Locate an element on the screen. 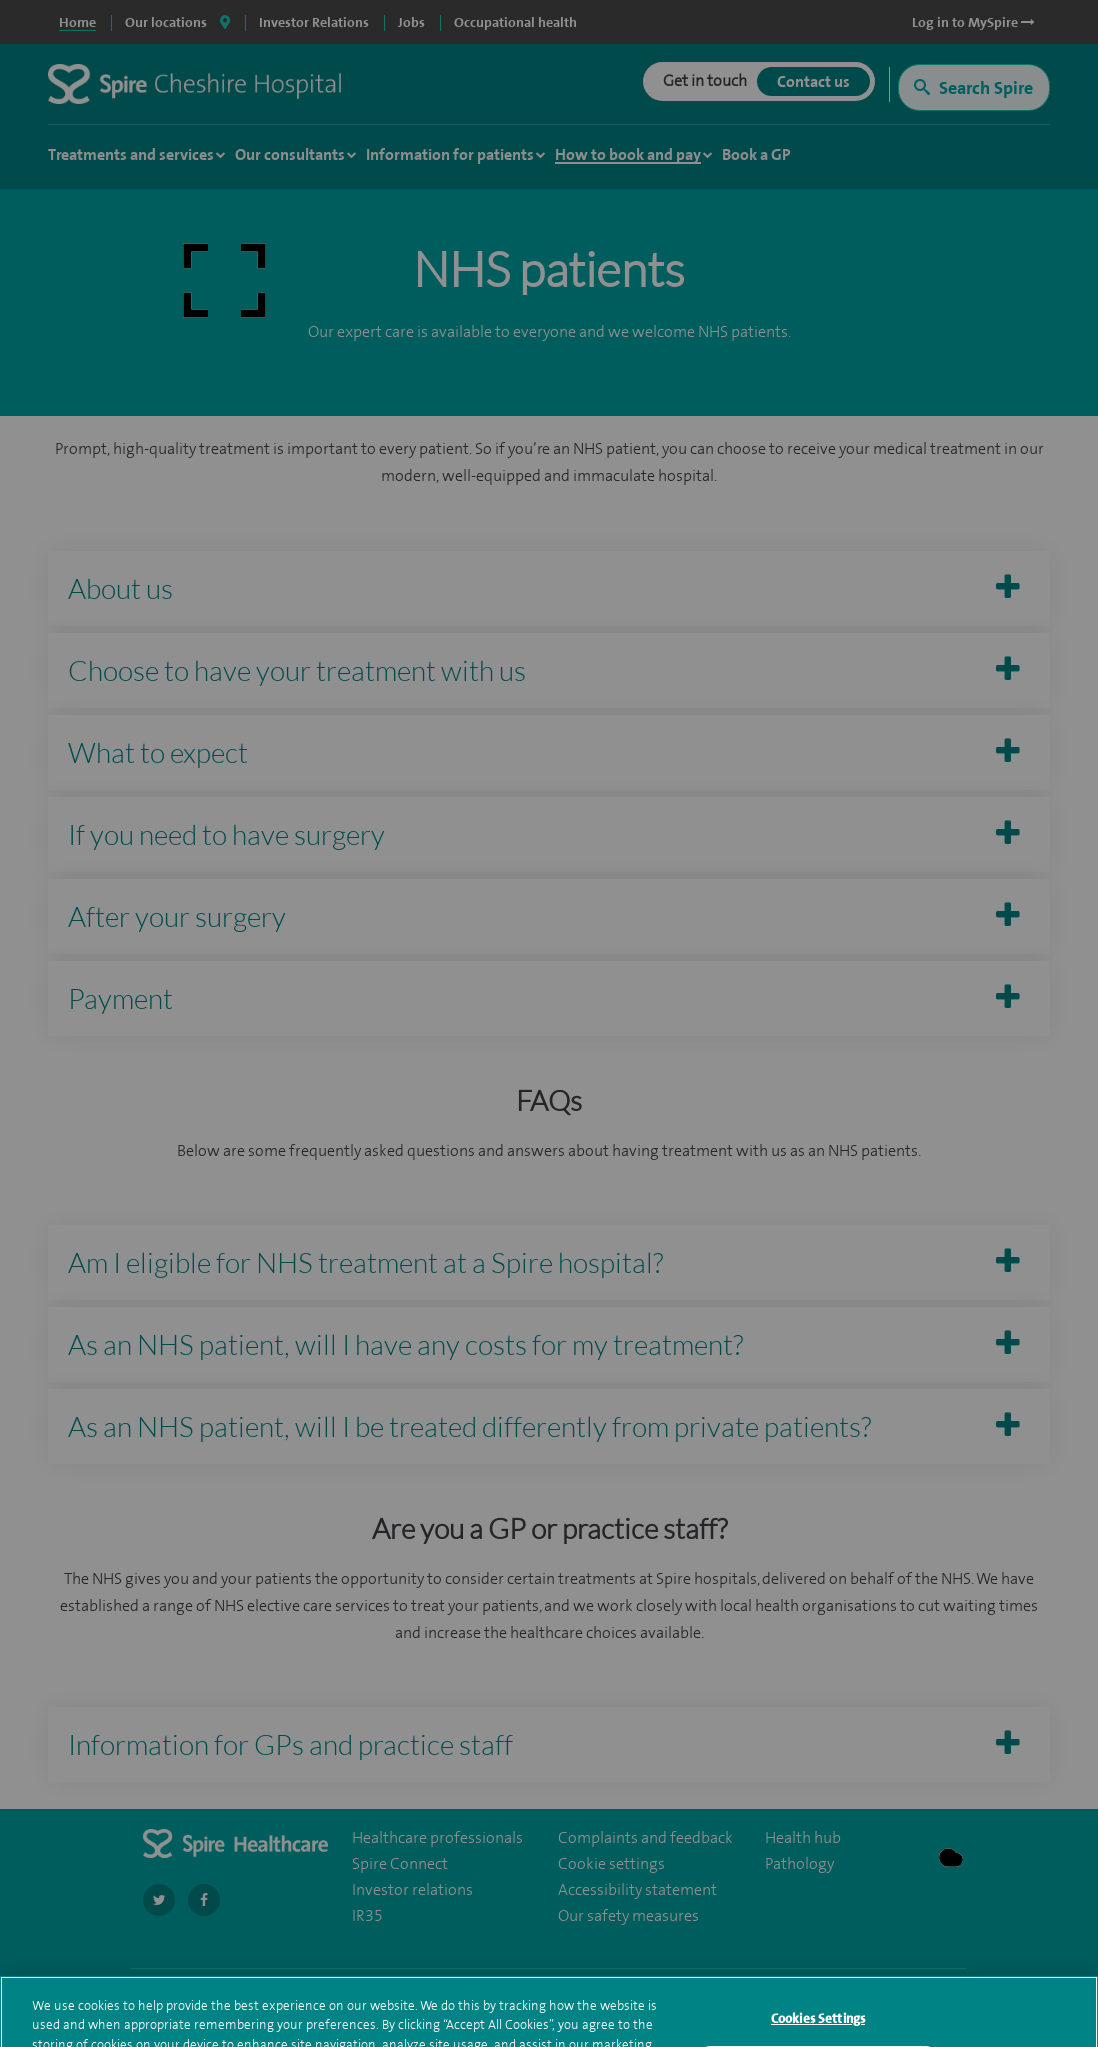  enter fullscreen mode is located at coordinates (224, 280).